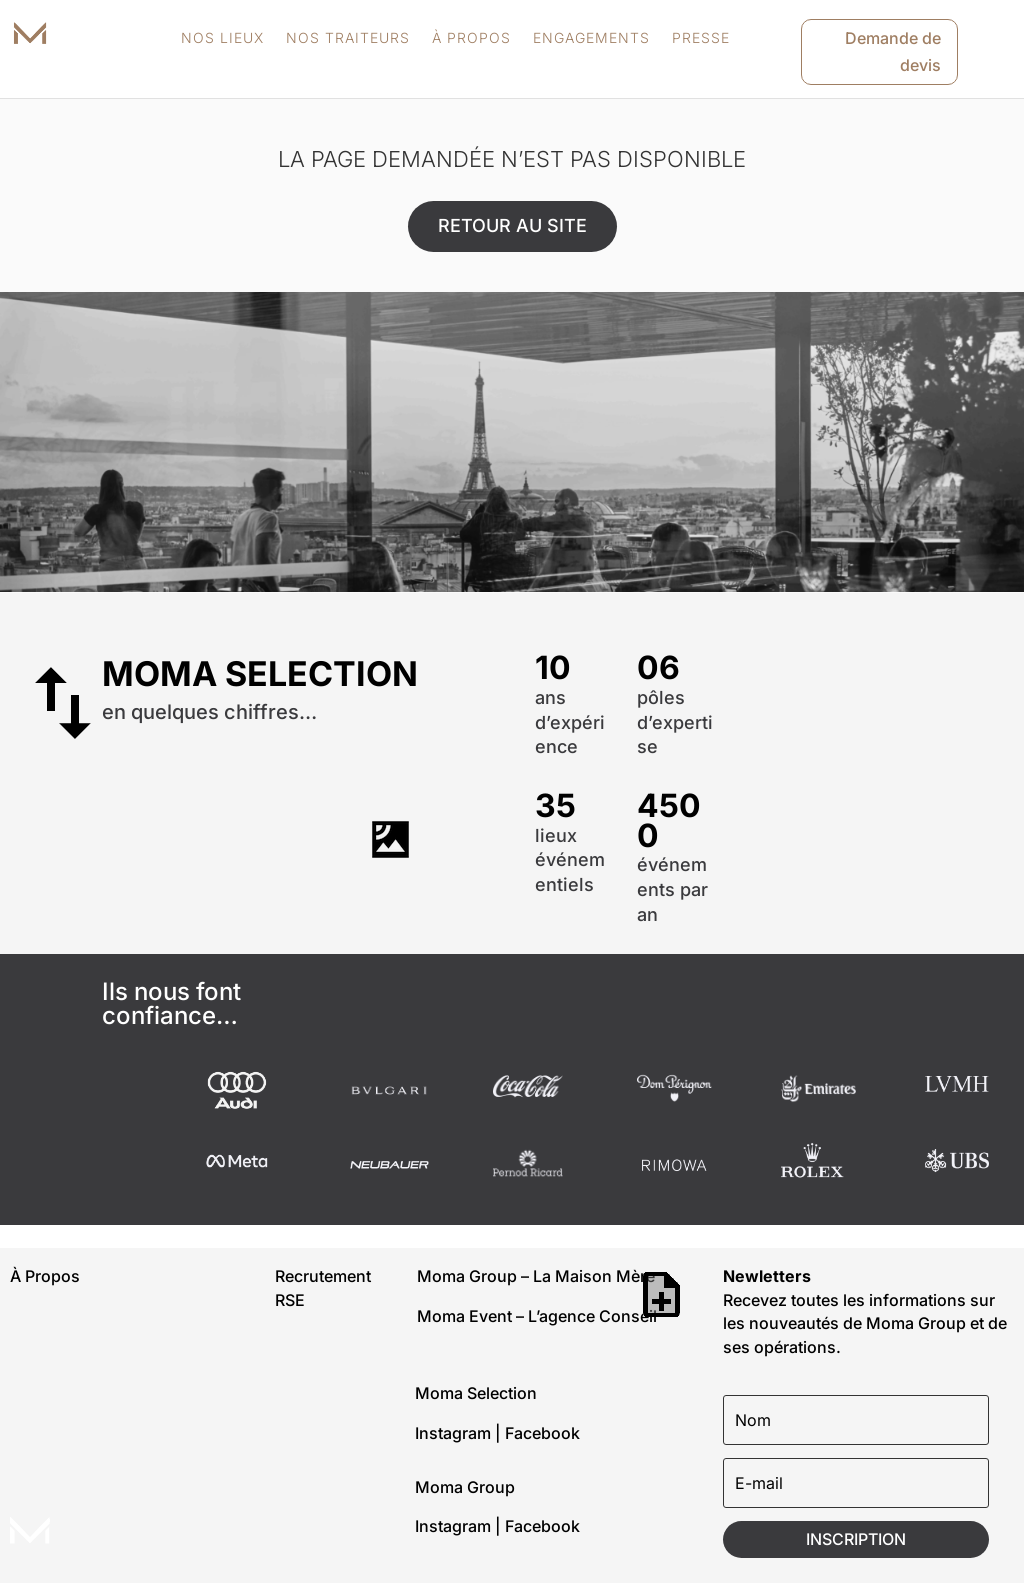  What do you see at coordinates (390, 839) in the screenshot?
I see `switch to satellite map view` at bounding box center [390, 839].